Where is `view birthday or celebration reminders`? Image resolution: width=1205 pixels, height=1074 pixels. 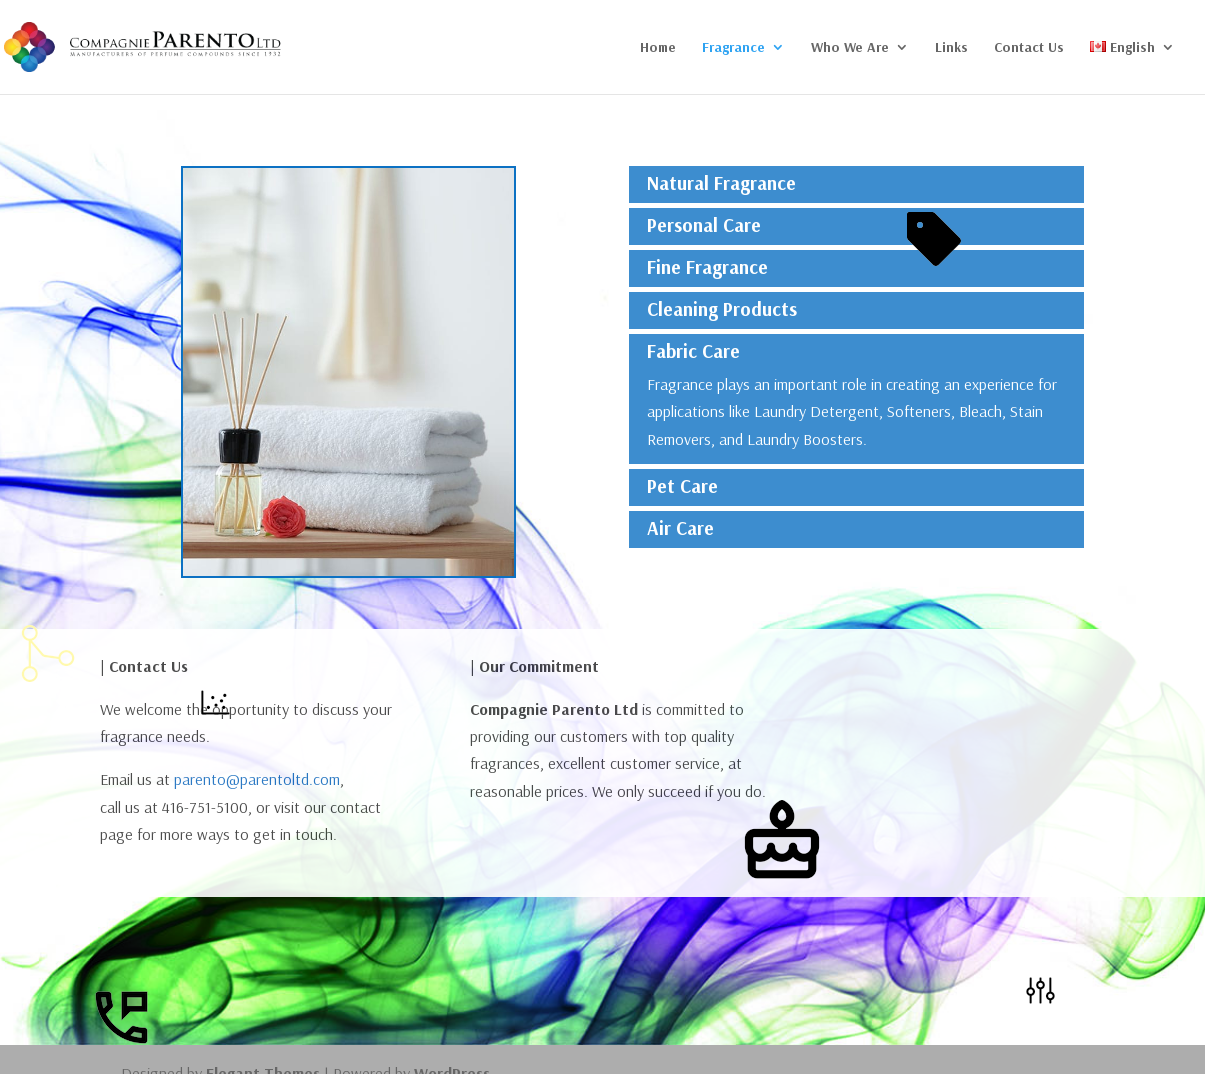 view birthday or celebration reminders is located at coordinates (782, 844).